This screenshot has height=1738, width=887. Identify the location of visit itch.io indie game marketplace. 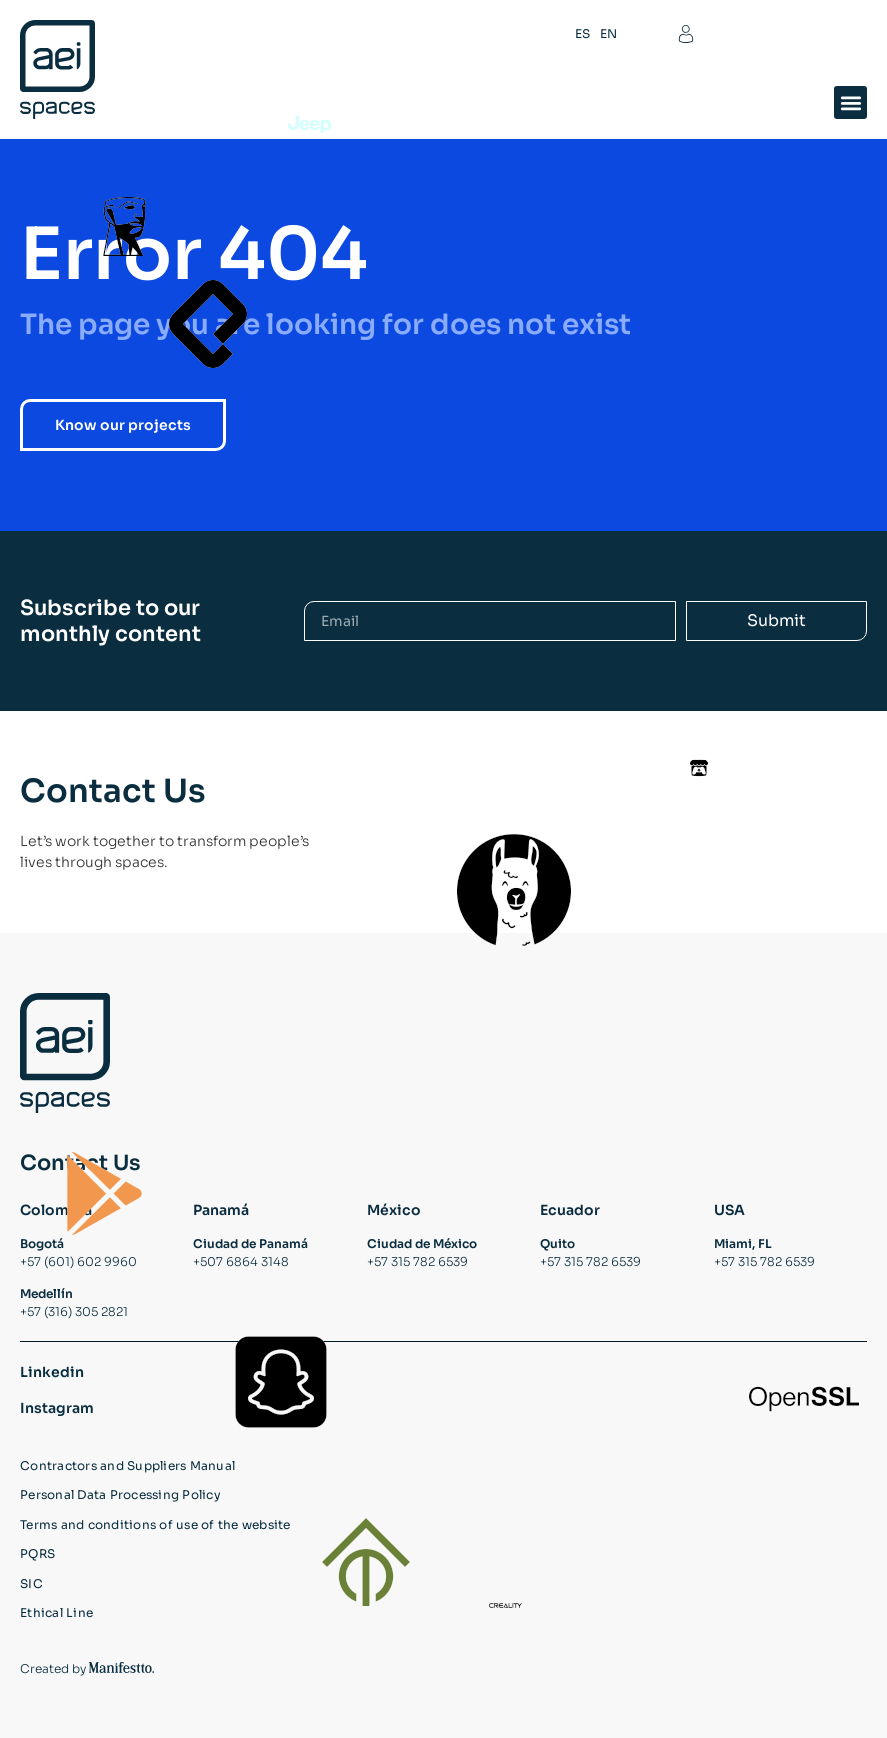
(699, 768).